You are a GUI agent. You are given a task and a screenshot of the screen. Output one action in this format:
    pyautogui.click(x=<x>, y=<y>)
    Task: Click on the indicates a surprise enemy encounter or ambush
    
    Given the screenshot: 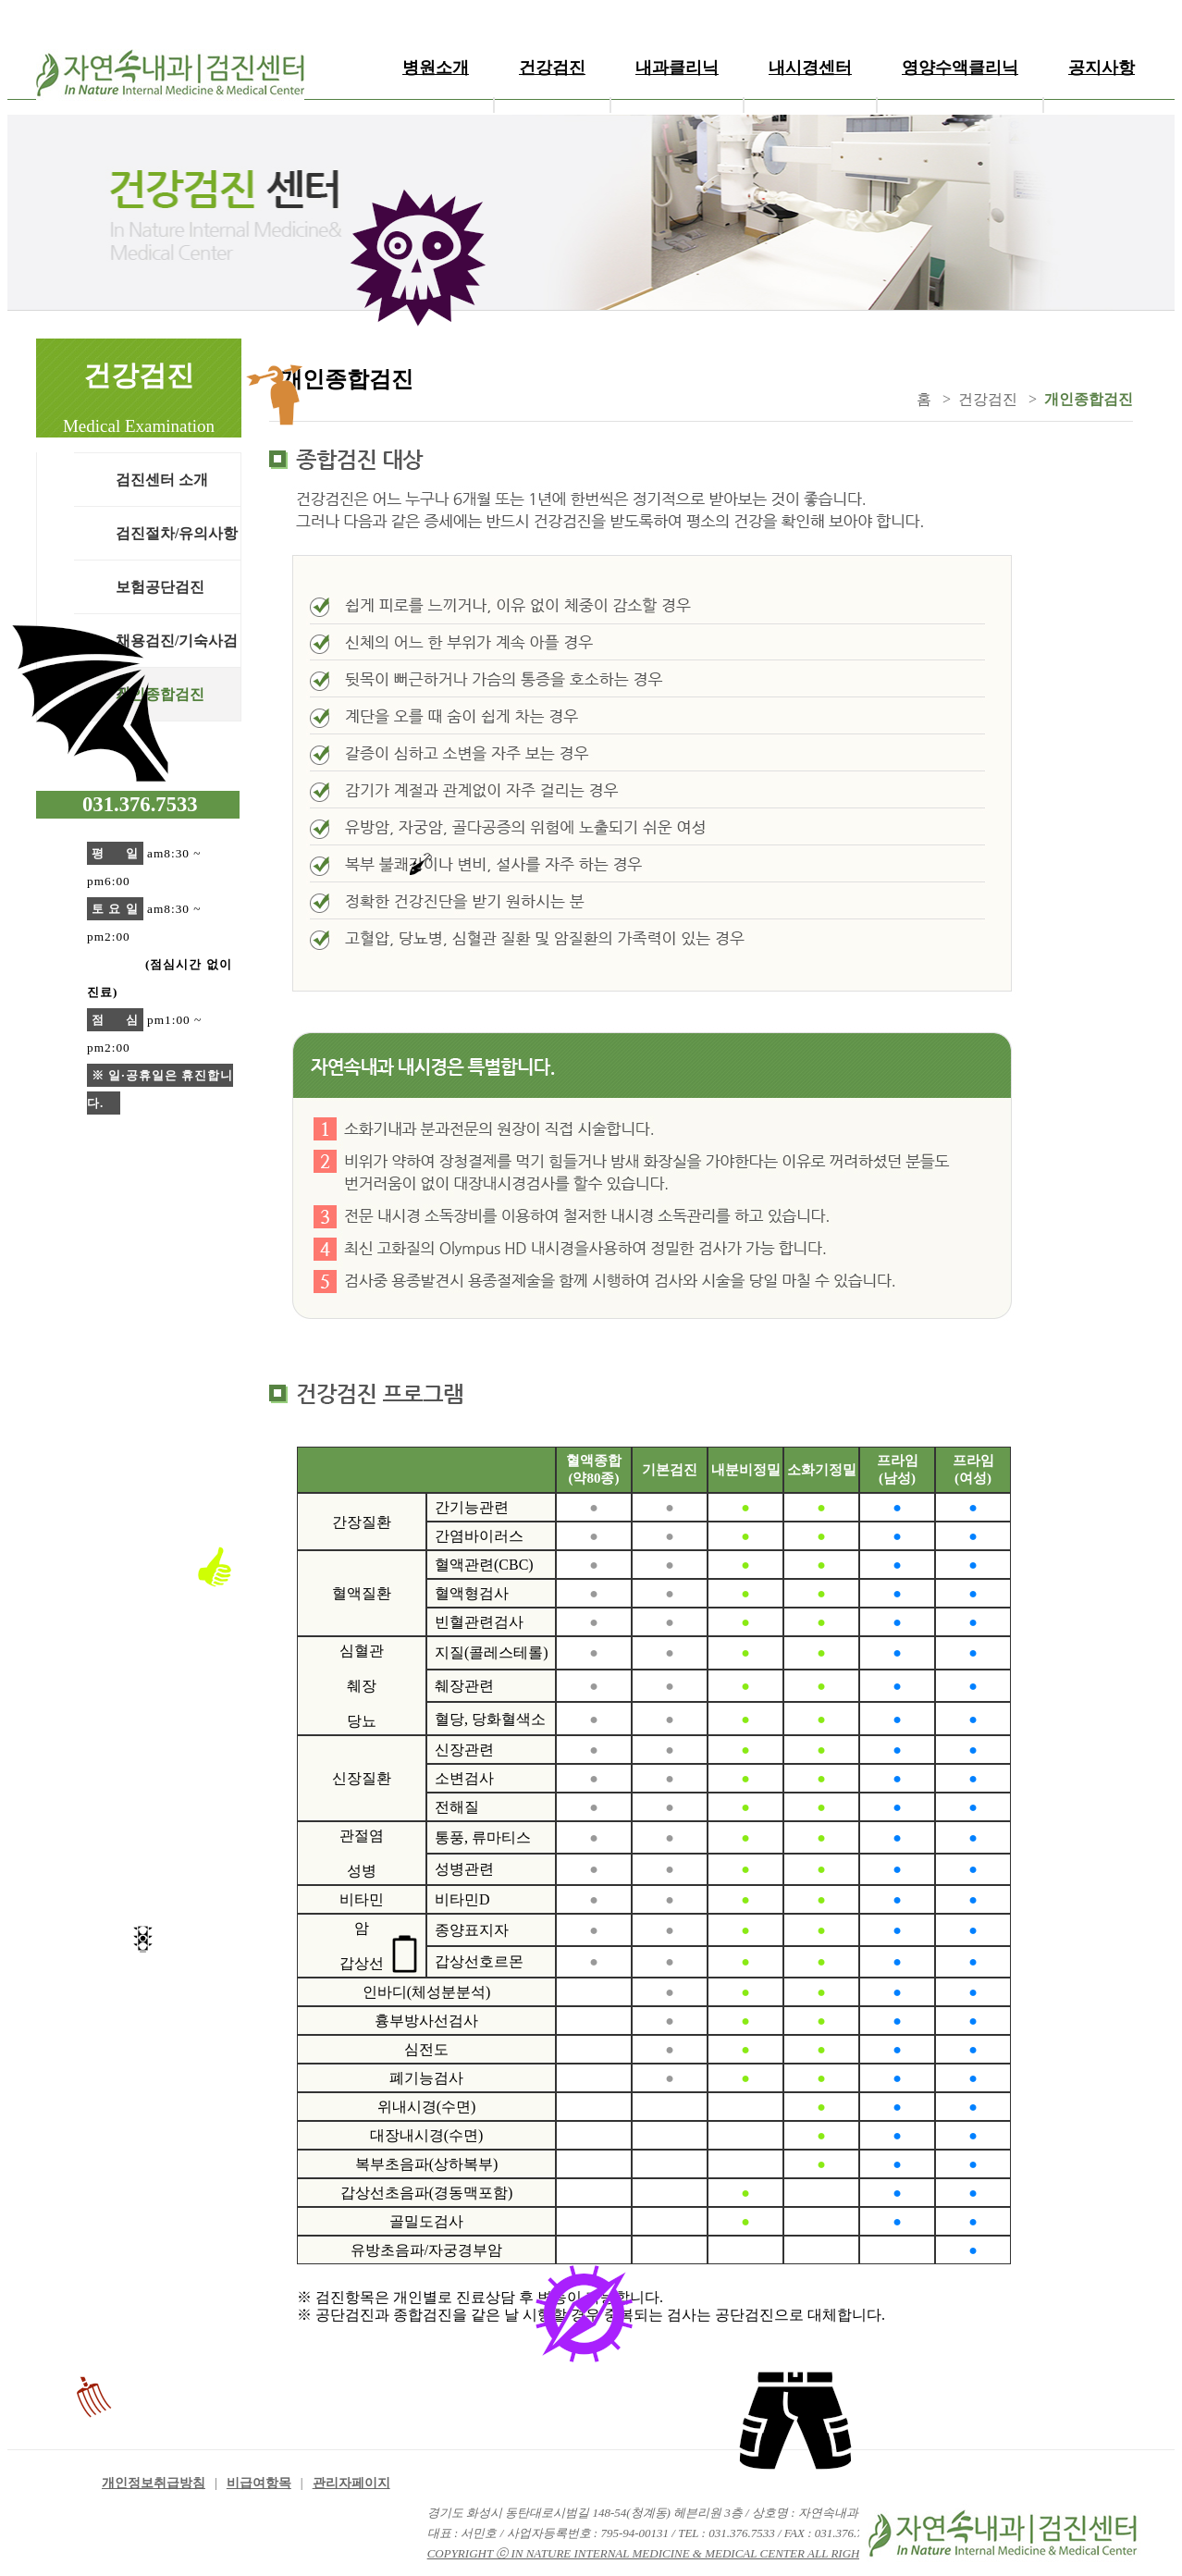 What is the action you would take?
    pyautogui.click(x=418, y=257)
    